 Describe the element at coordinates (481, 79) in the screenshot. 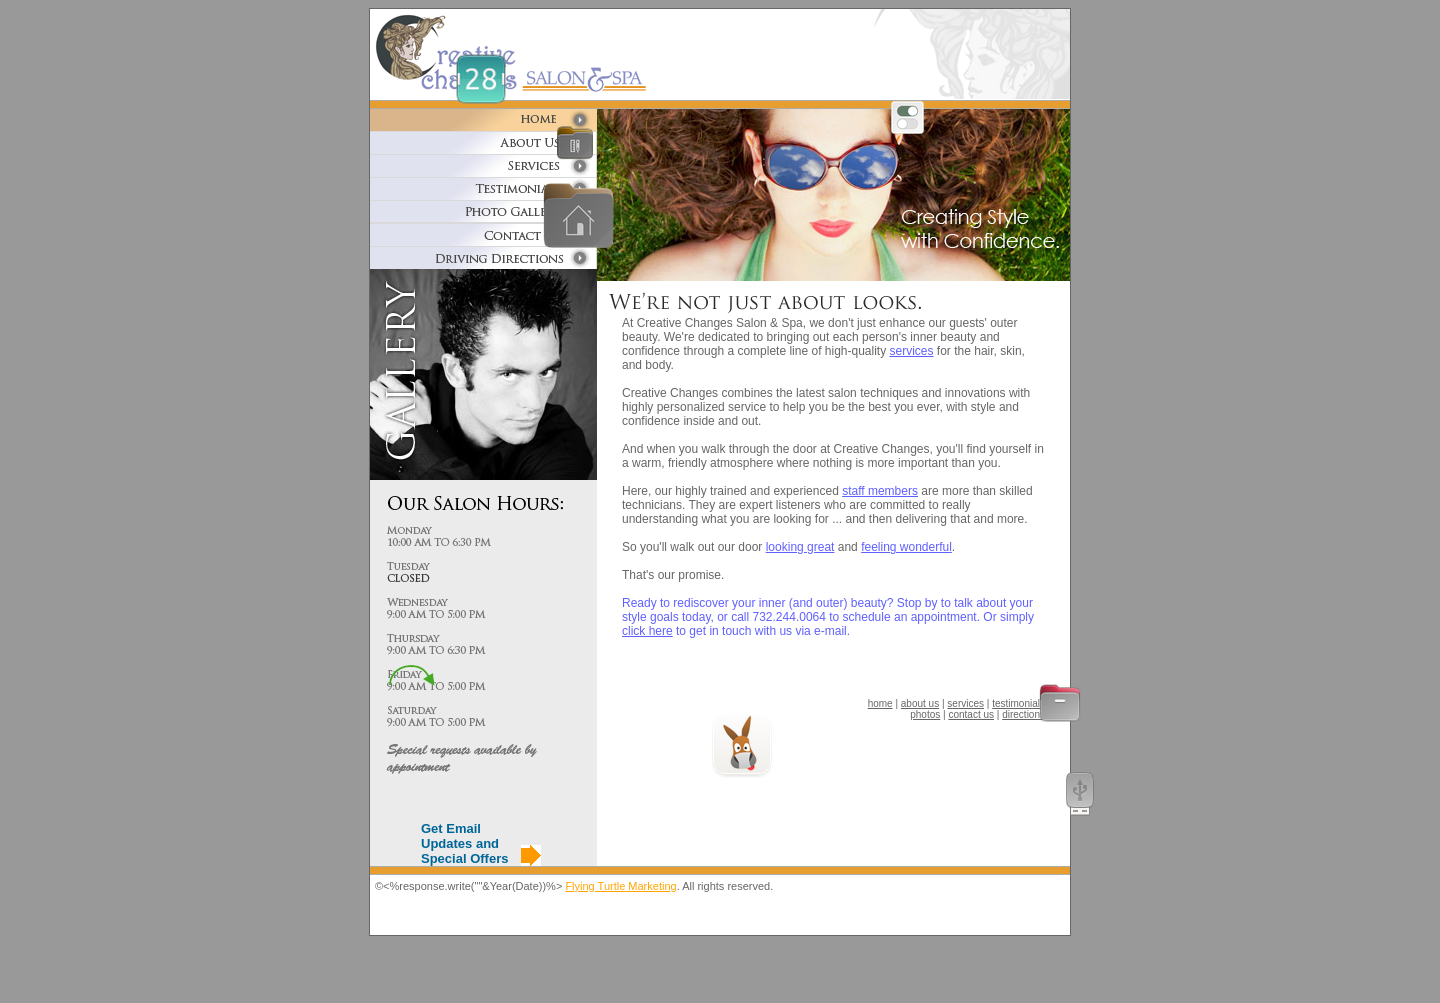

I see `open the calendar app` at that location.